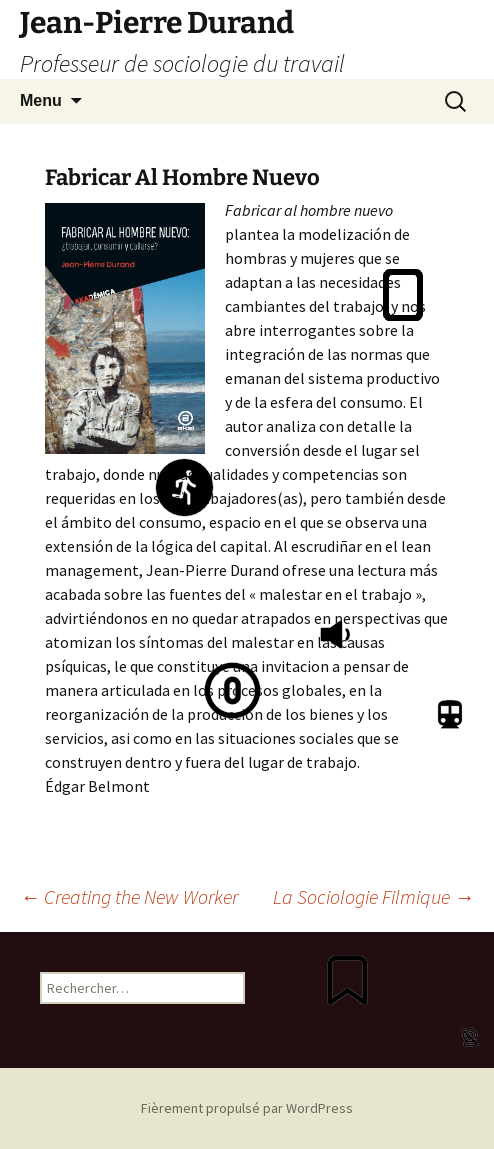 The height and width of the screenshot is (1149, 494). I want to click on get subway or metro directions, so click(450, 715).